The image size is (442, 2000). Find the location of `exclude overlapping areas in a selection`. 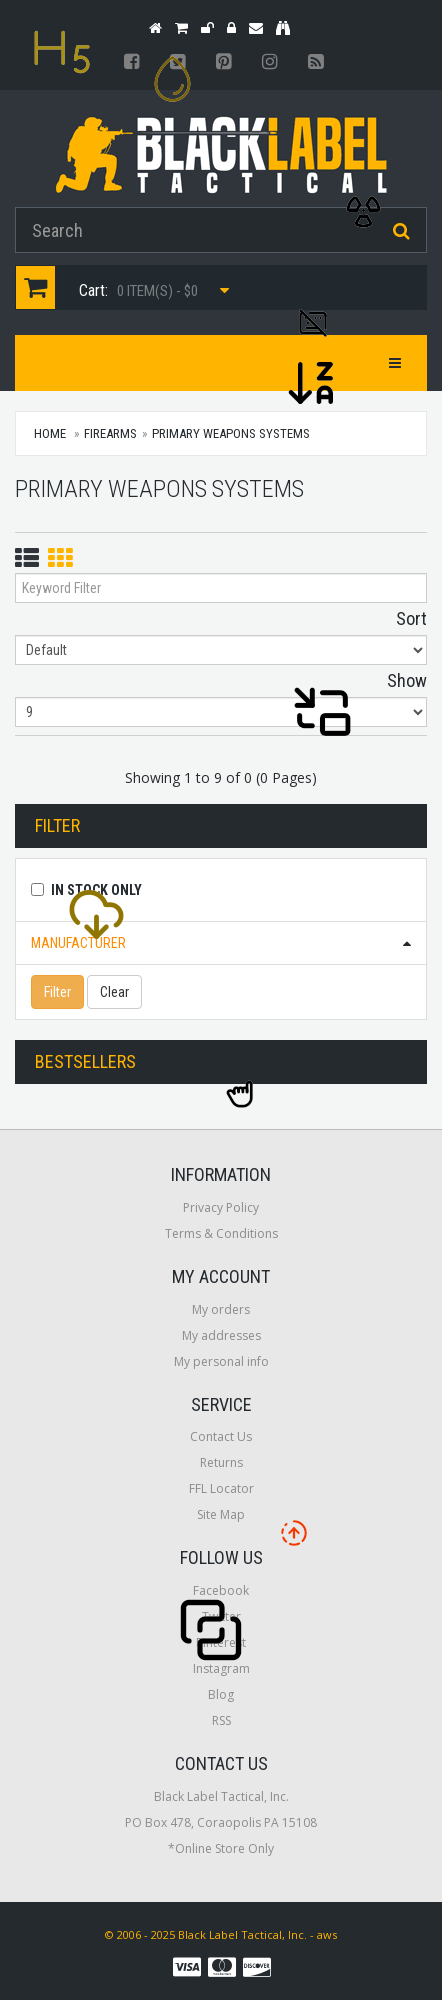

exclude overlapping areas in a selection is located at coordinates (211, 1630).